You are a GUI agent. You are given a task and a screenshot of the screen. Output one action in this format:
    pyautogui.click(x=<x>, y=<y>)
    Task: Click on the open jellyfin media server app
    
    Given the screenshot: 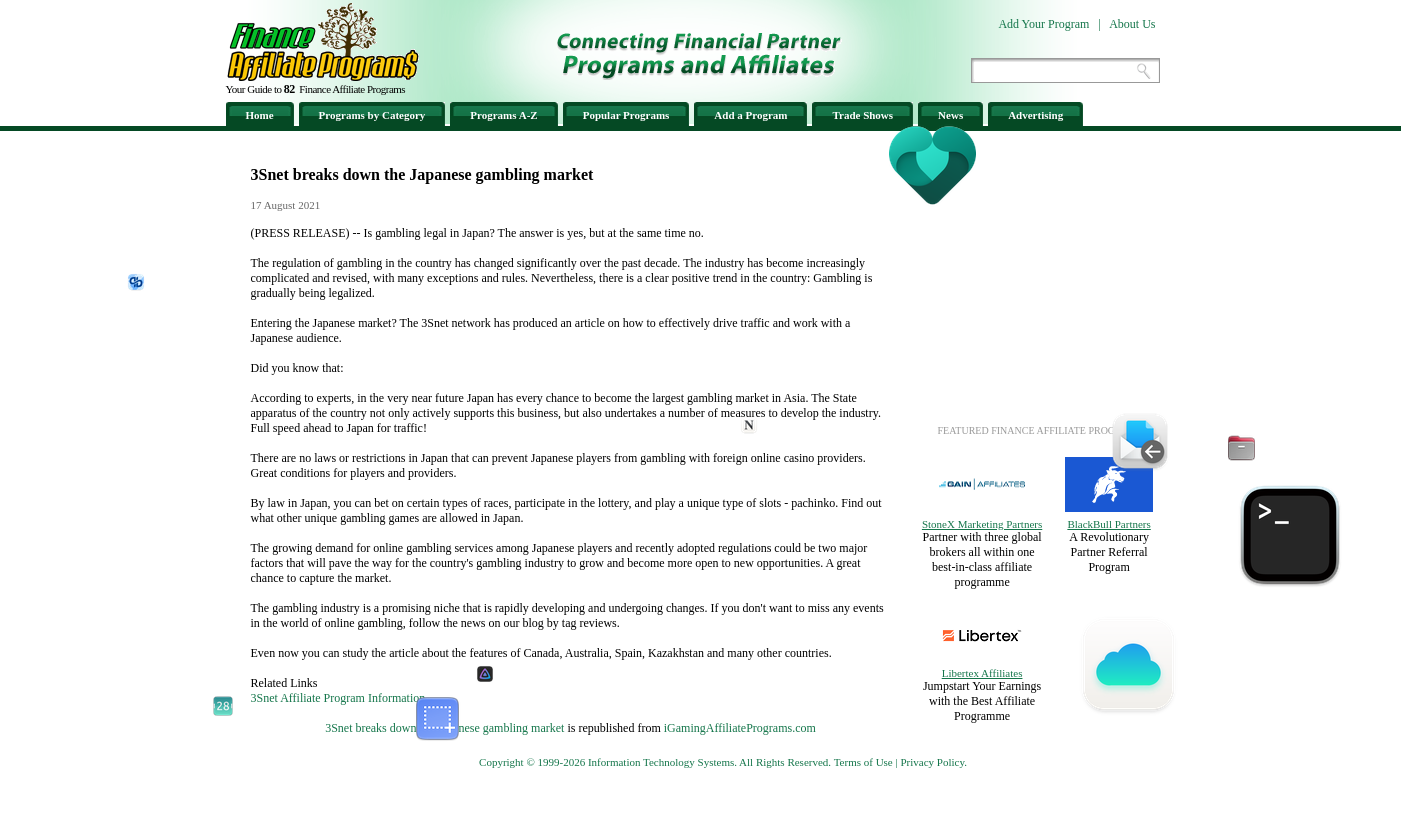 What is the action you would take?
    pyautogui.click(x=485, y=674)
    